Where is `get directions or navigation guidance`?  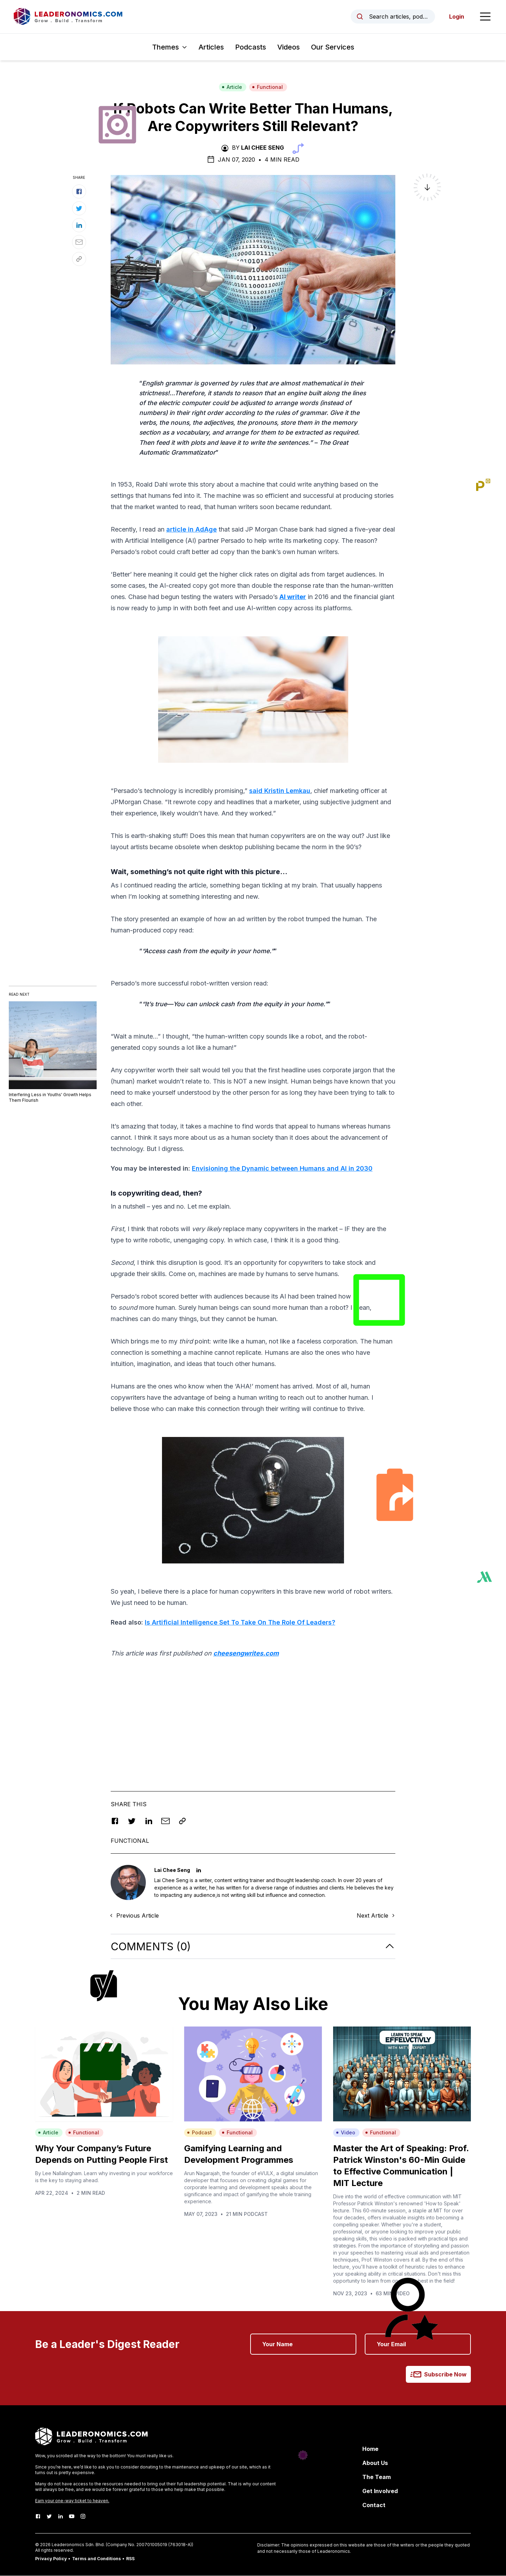
get directions or navigation guidance is located at coordinates (298, 149).